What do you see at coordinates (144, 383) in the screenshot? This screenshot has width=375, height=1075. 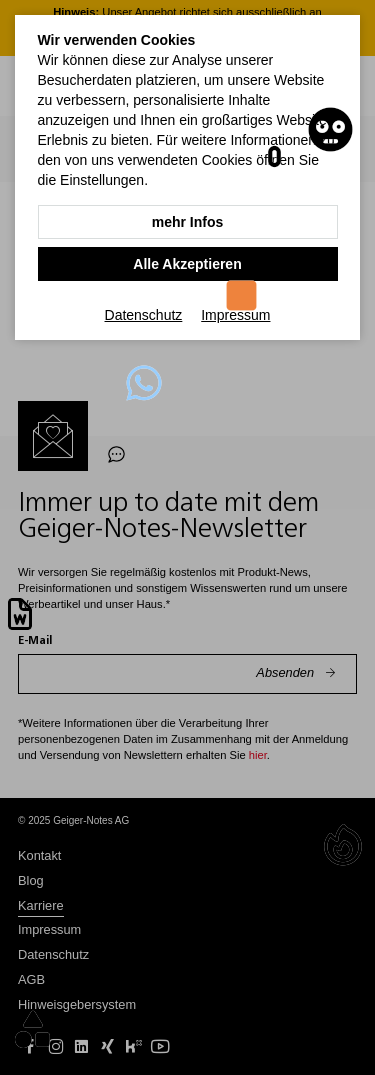 I see `open WhatsApp messaging app` at bounding box center [144, 383].